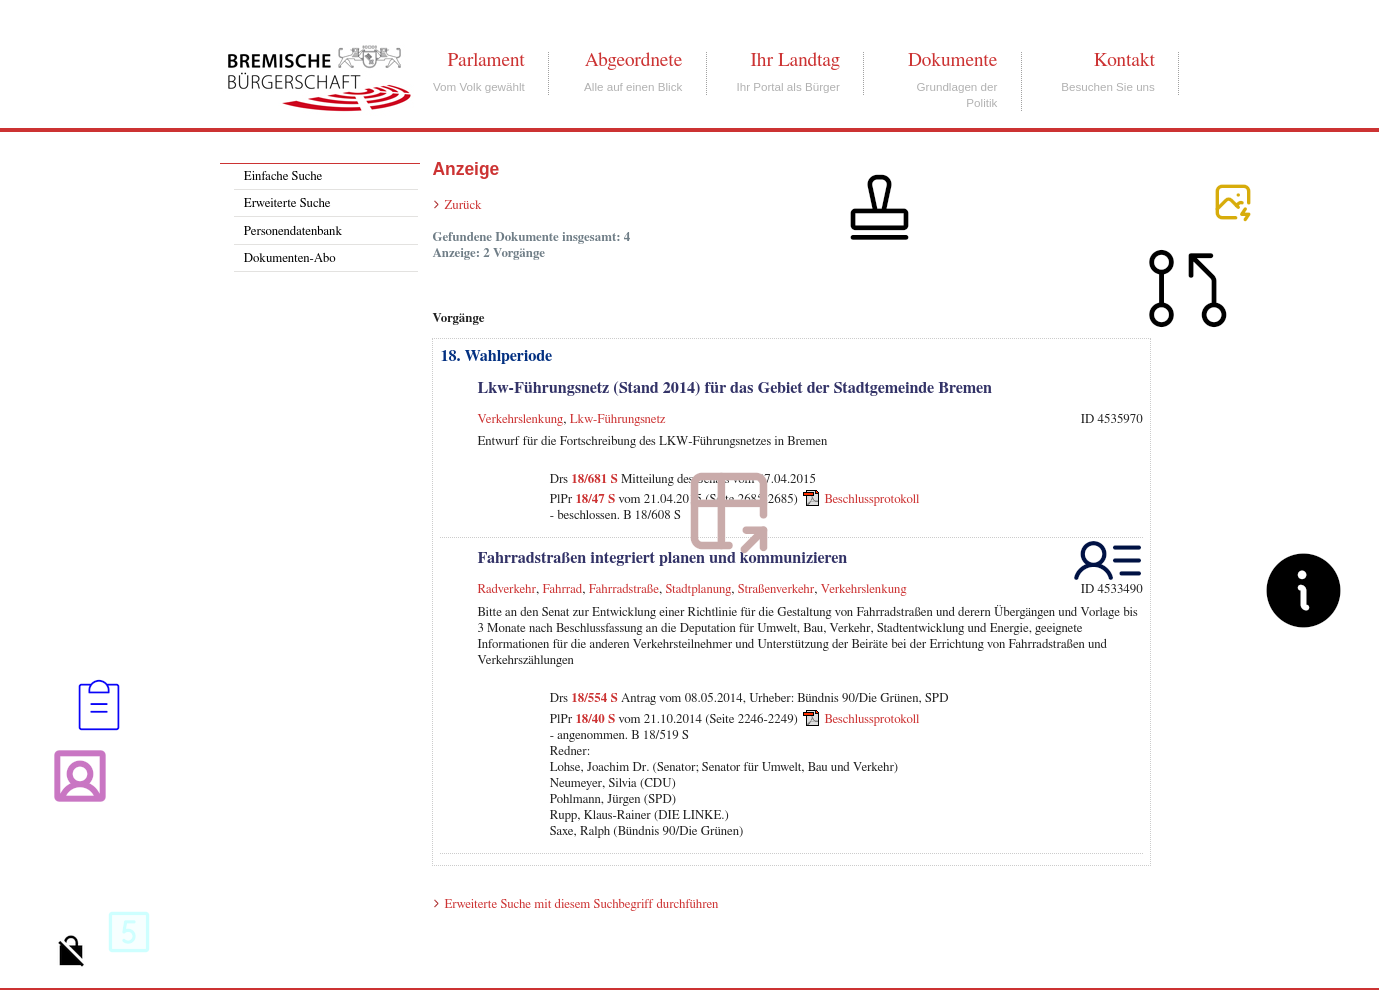  Describe the element at coordinates (99, 706) in the screenshot. I see `view clipboard contents` at that location.